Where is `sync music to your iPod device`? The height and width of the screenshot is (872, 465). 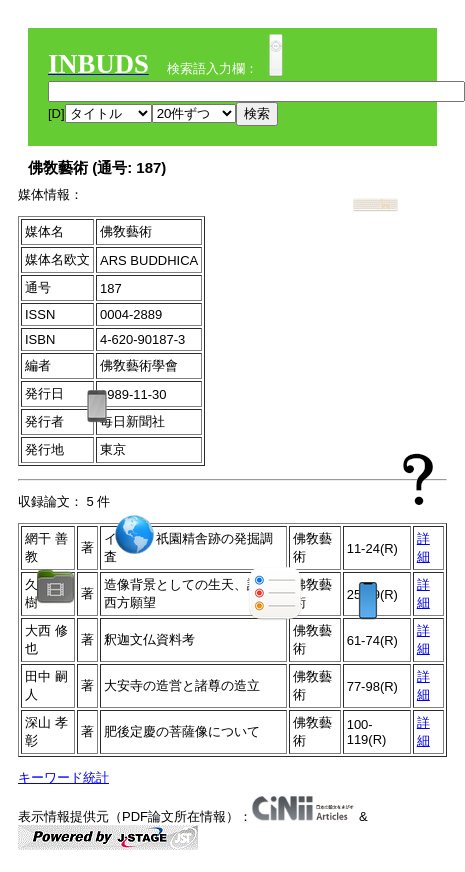 sync music to your iPod device is located at coordinates (275, 55).